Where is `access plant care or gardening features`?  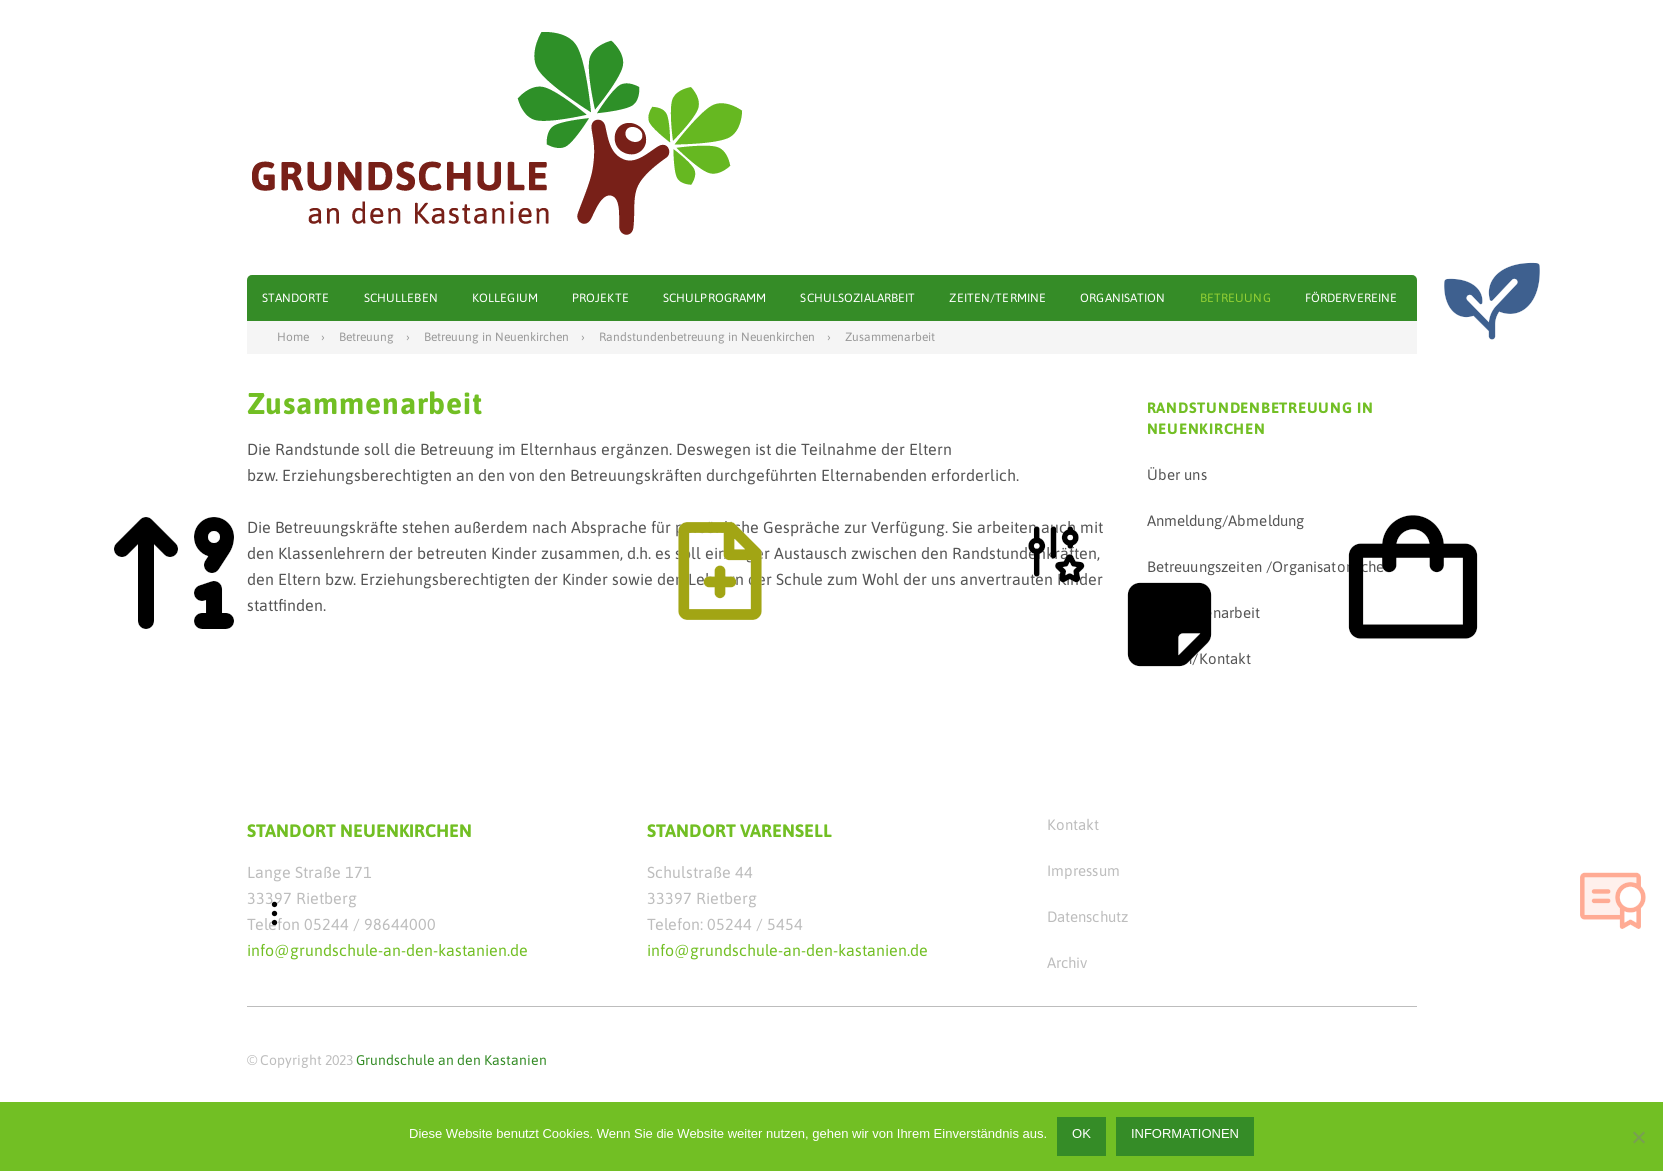 access plant care or gardening features is located at coordinates (1492, 298).